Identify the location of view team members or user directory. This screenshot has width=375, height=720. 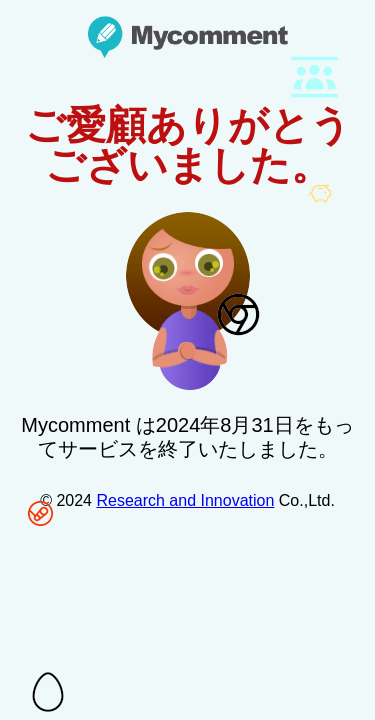
(314, 76).